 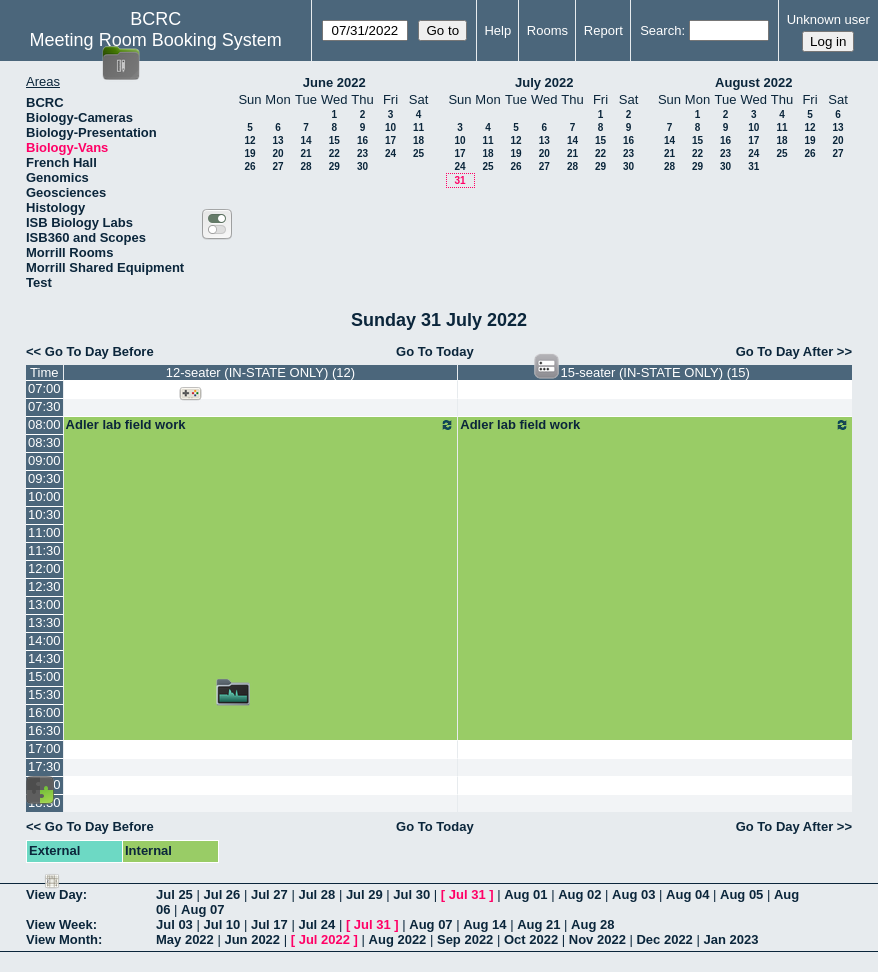 What do you see at coordinates (52, 881) in the screenshot?
I see `open sudoku puzzle game` at bounding box center [52, 881].